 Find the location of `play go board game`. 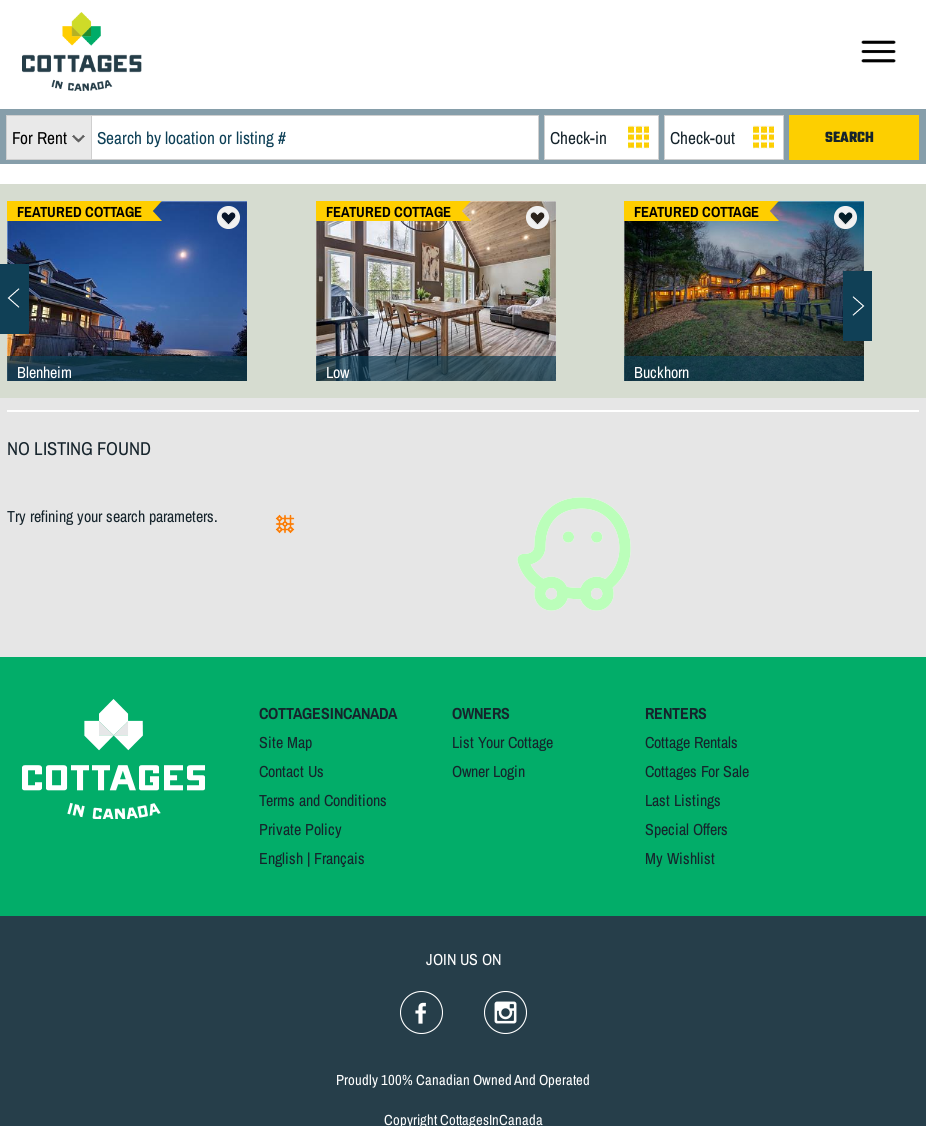

play go board game is located at coordinates (285, 524).